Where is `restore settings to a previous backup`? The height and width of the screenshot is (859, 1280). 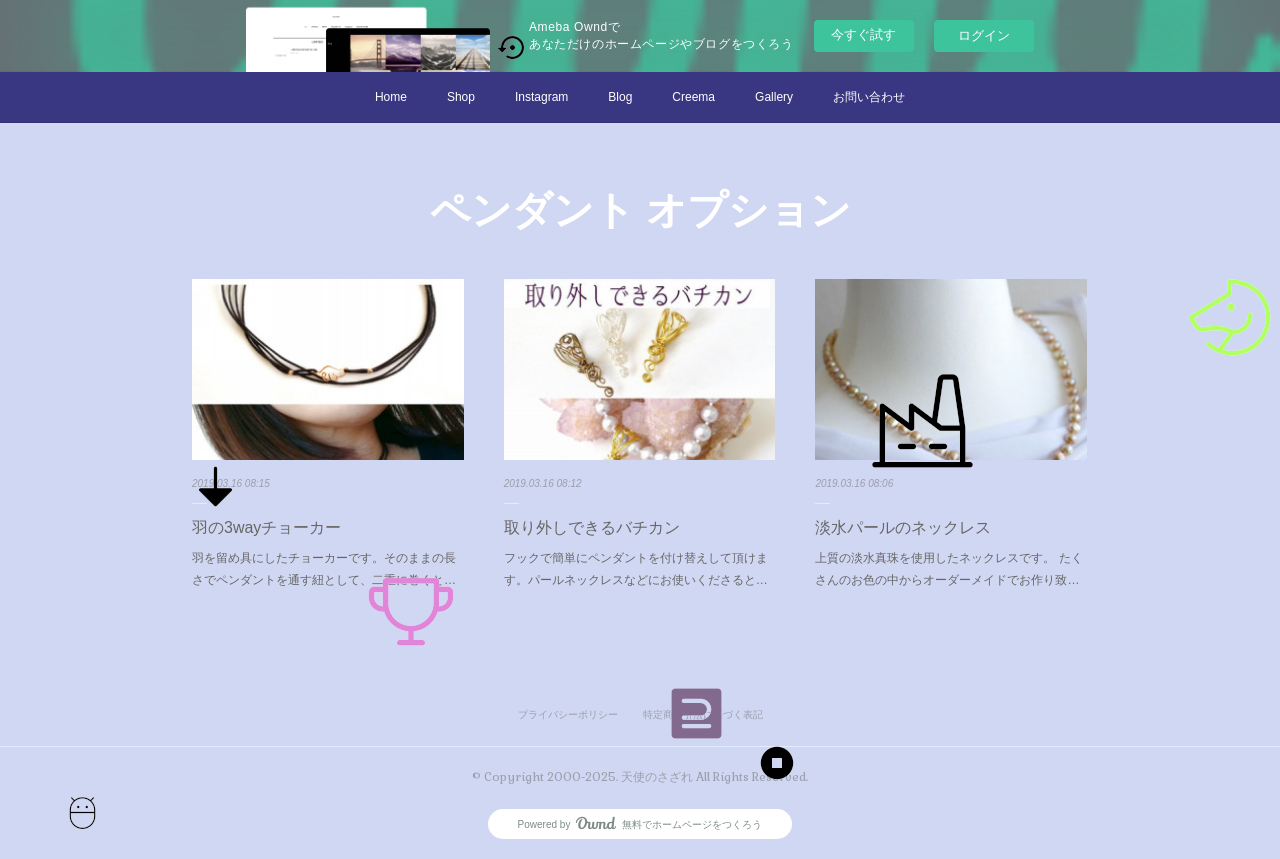
restore settings to a previous backup is located at coordinates (512, 47).